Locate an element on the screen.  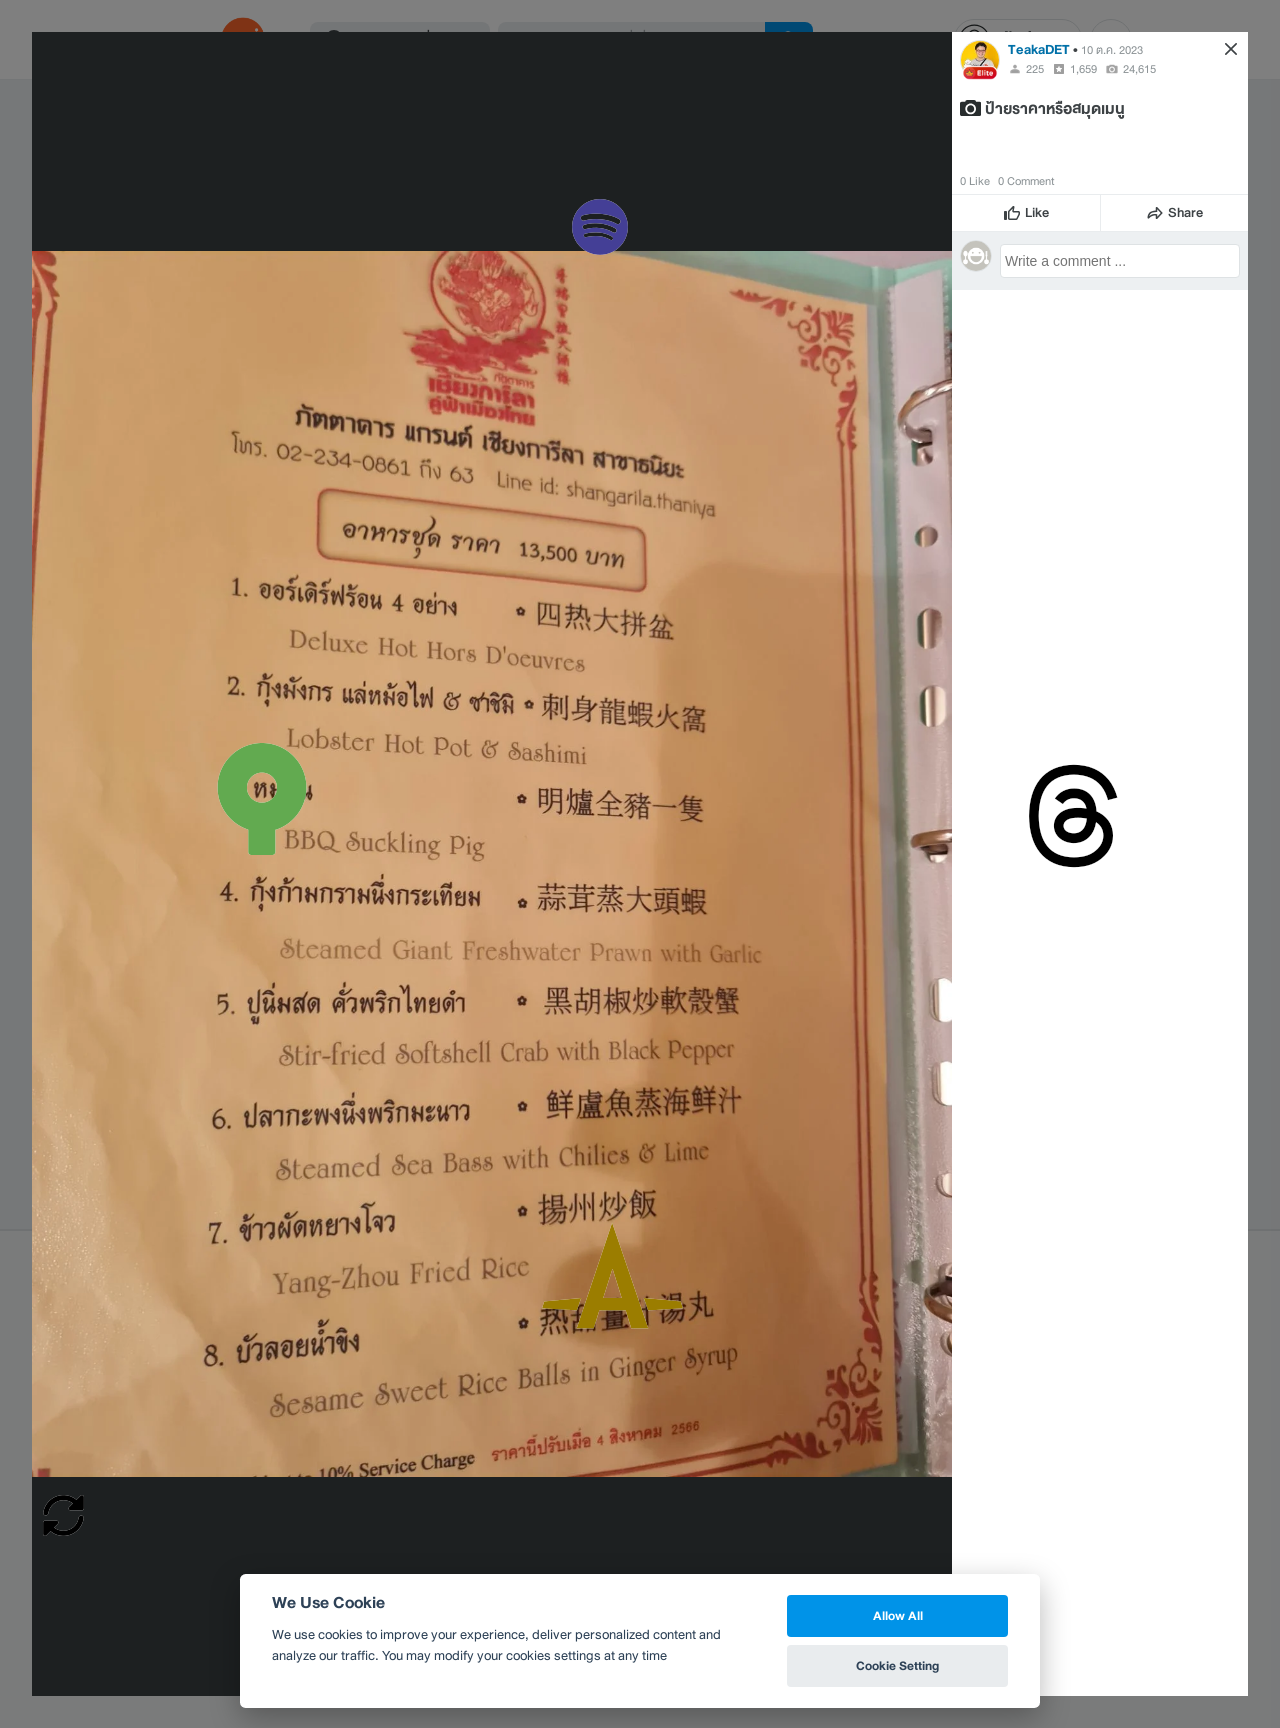
open the Threads app is located at coordinates (1073, 816).